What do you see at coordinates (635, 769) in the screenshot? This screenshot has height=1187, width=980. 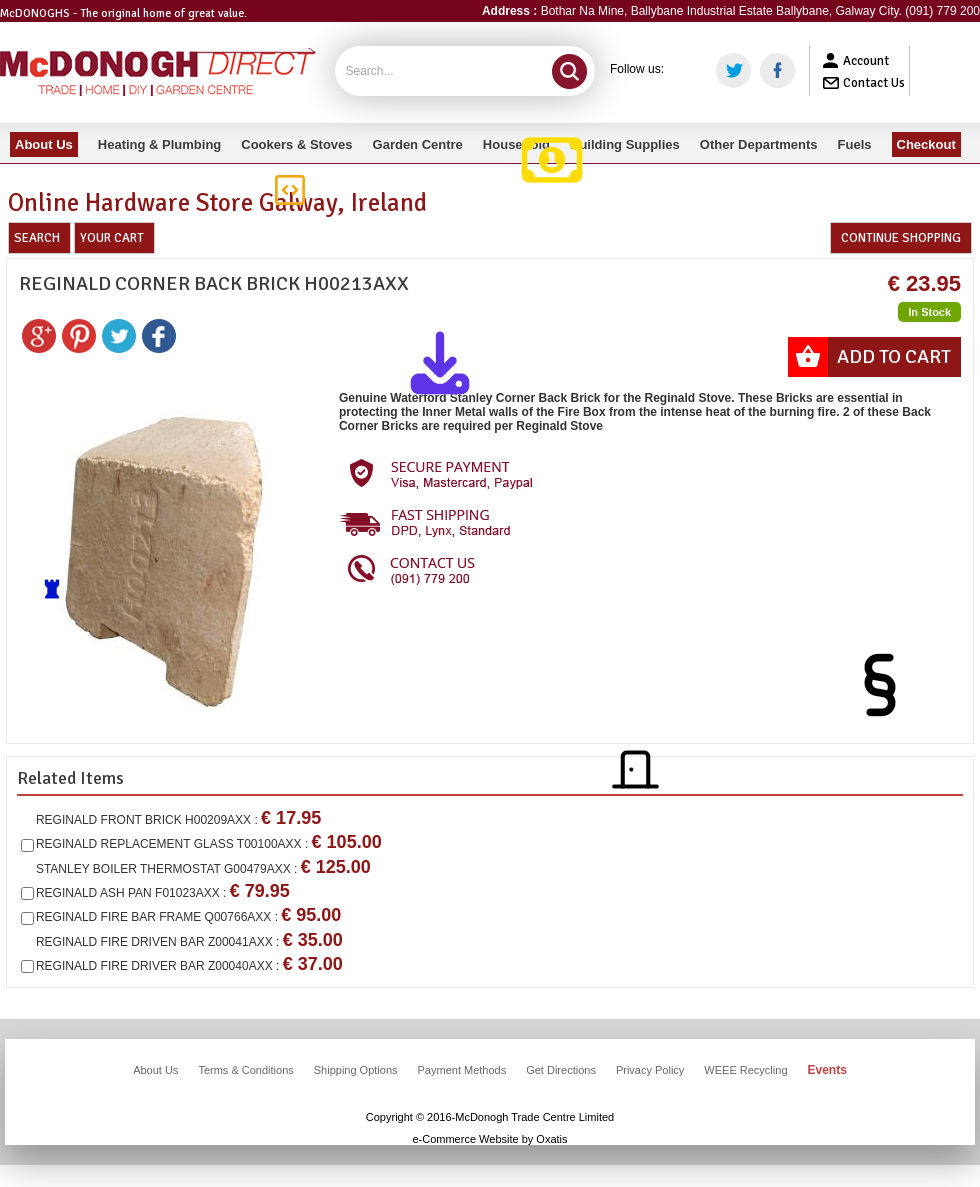 I see `log out or exit the application` at bounding box center [635, 769].